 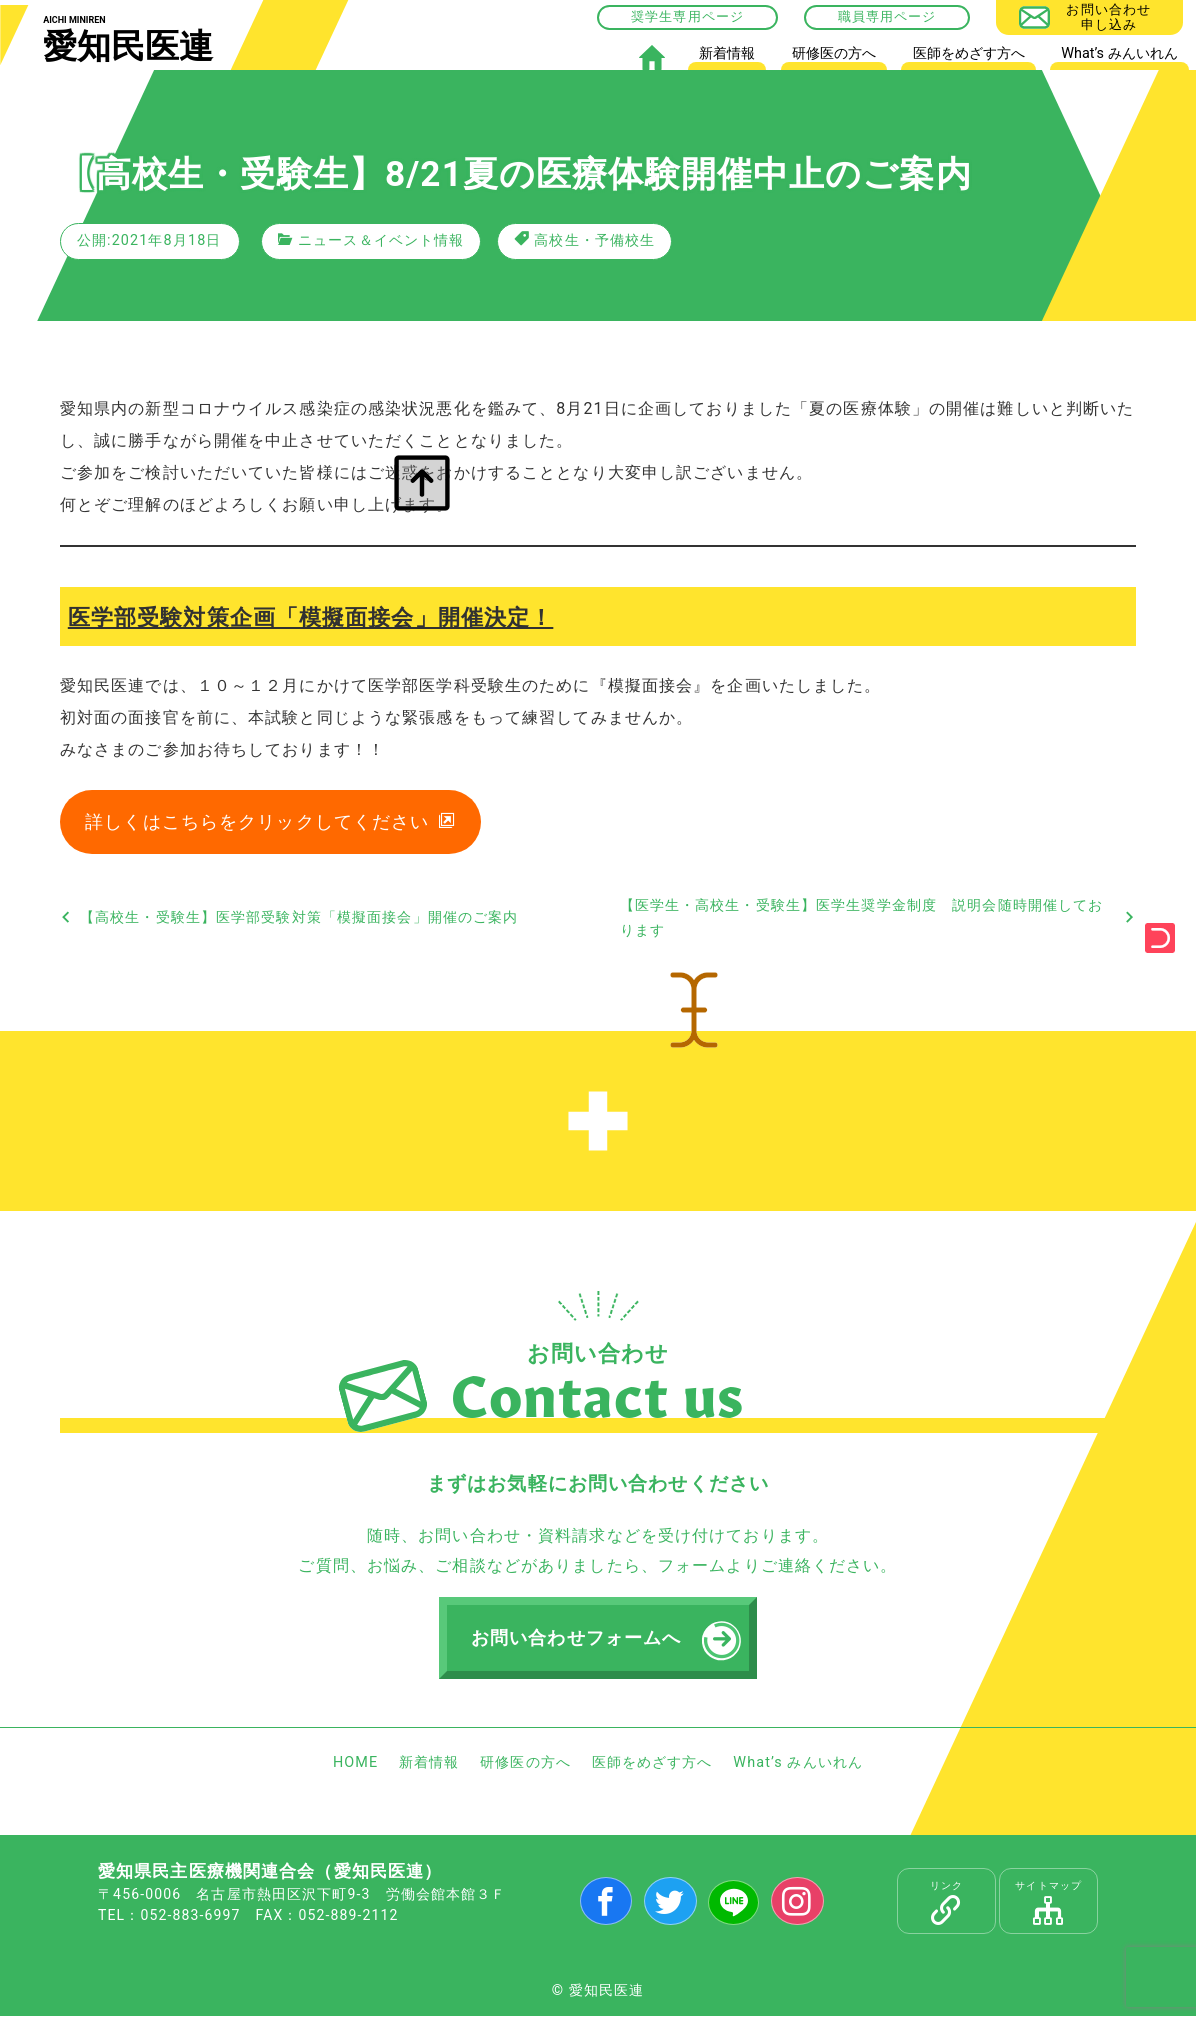 What do you see at coordinates (422, 483) in the screenshot?
I see `upload a file or content` at bounding box center [422, 483].